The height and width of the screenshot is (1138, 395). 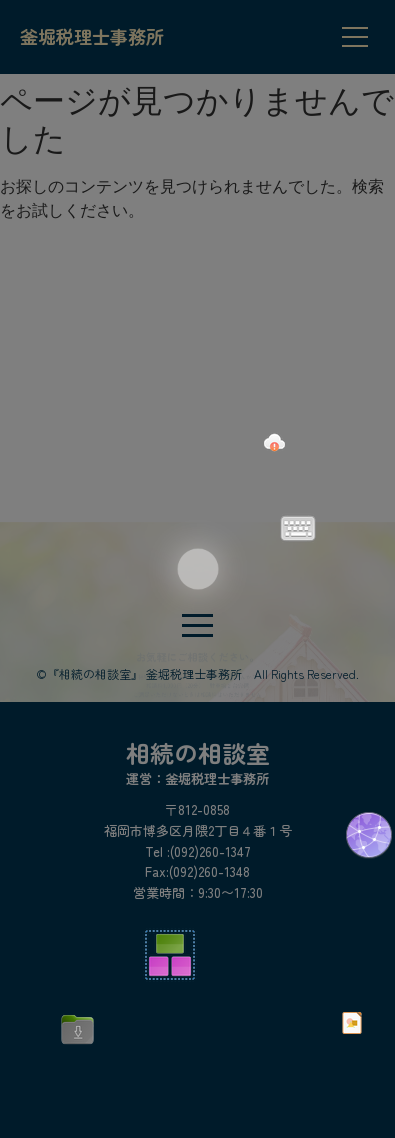 I want to click on access keyboard settings, so click(x=298, y=529).